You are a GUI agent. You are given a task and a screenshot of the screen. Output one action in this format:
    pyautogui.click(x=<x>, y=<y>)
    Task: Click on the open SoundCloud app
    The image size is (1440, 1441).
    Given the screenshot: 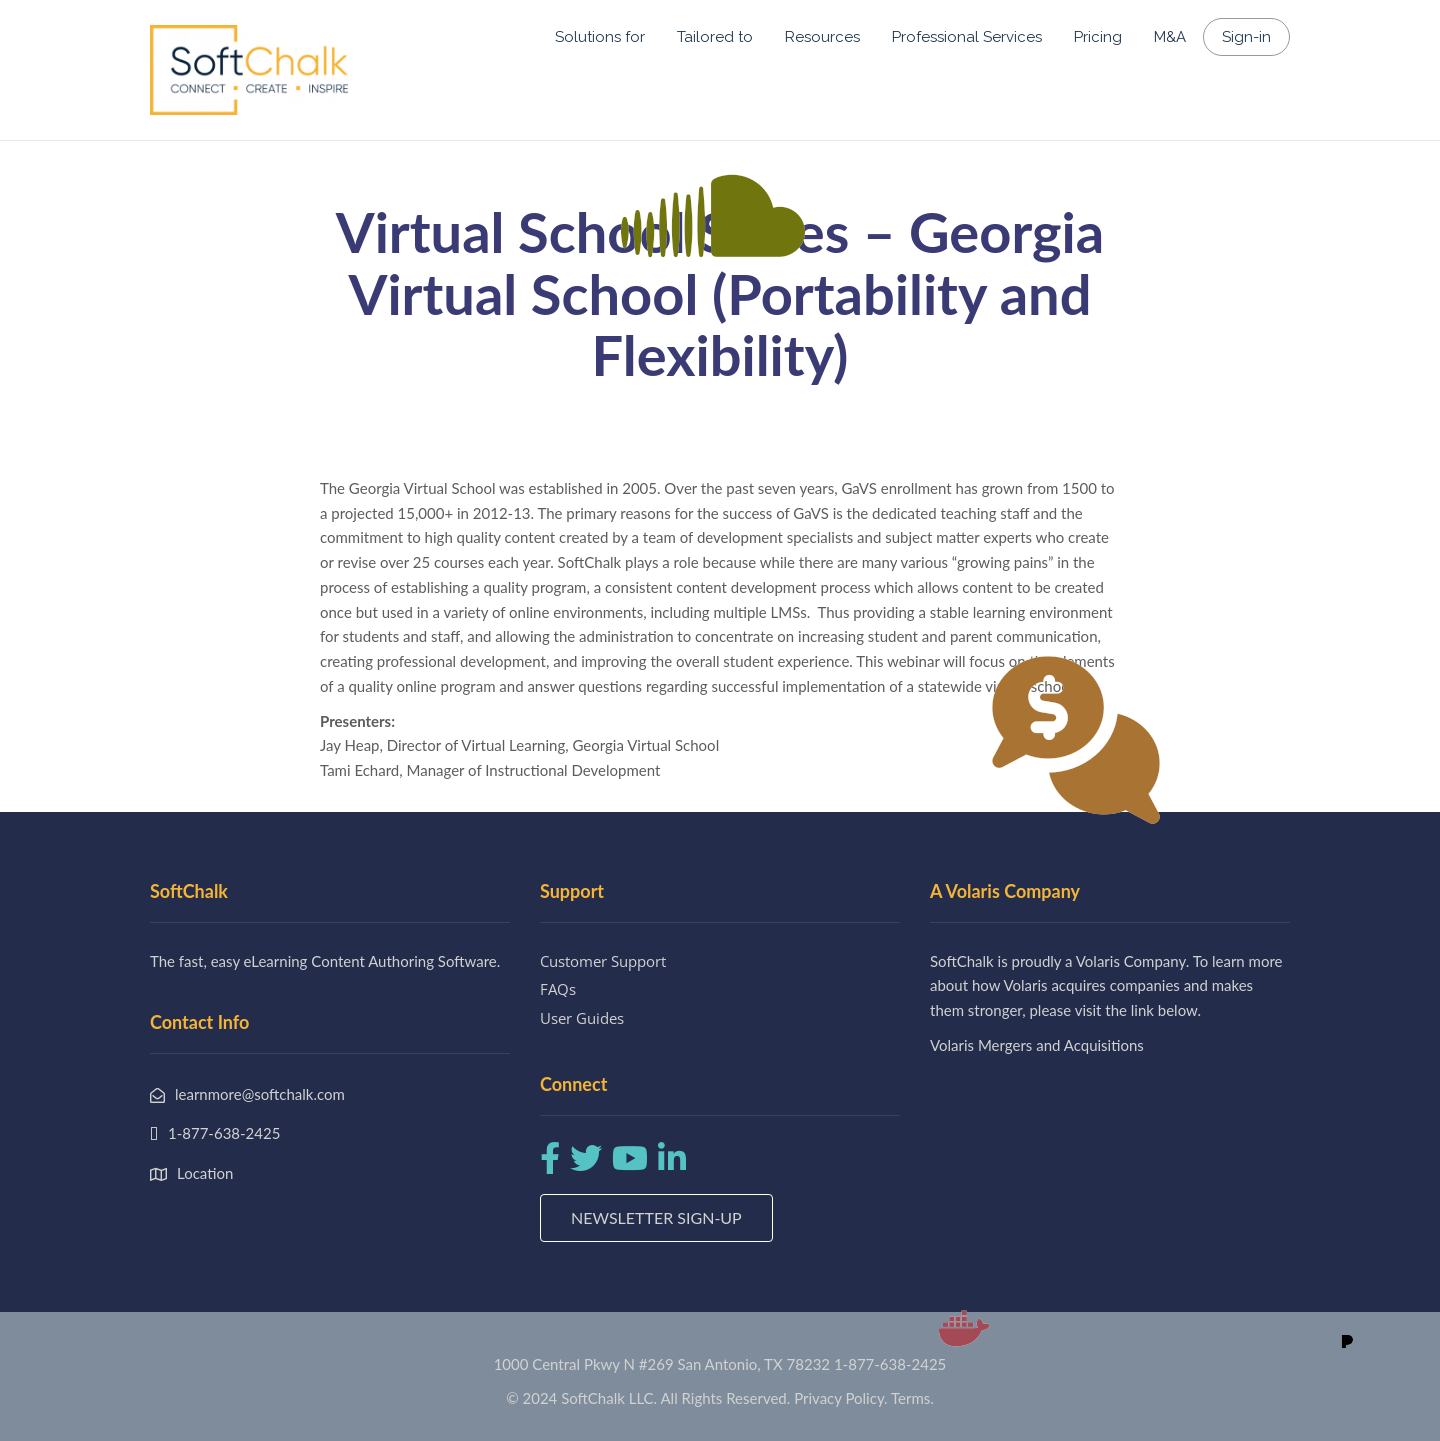 What is the action you would take?
    pyautogui.click(x=713, y=216)
    